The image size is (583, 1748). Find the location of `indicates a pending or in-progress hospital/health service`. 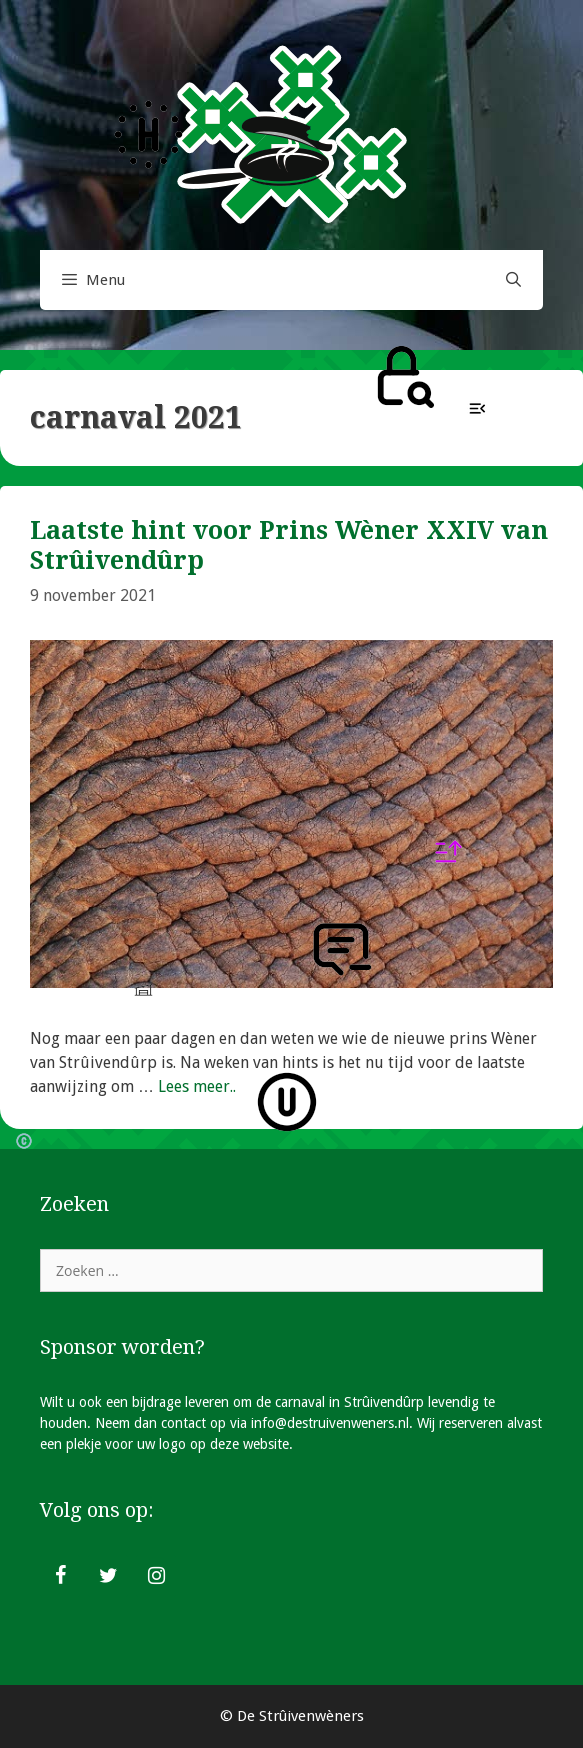

indicates a pending or in-progress hospital/health service is located at coordinates (148, 134).